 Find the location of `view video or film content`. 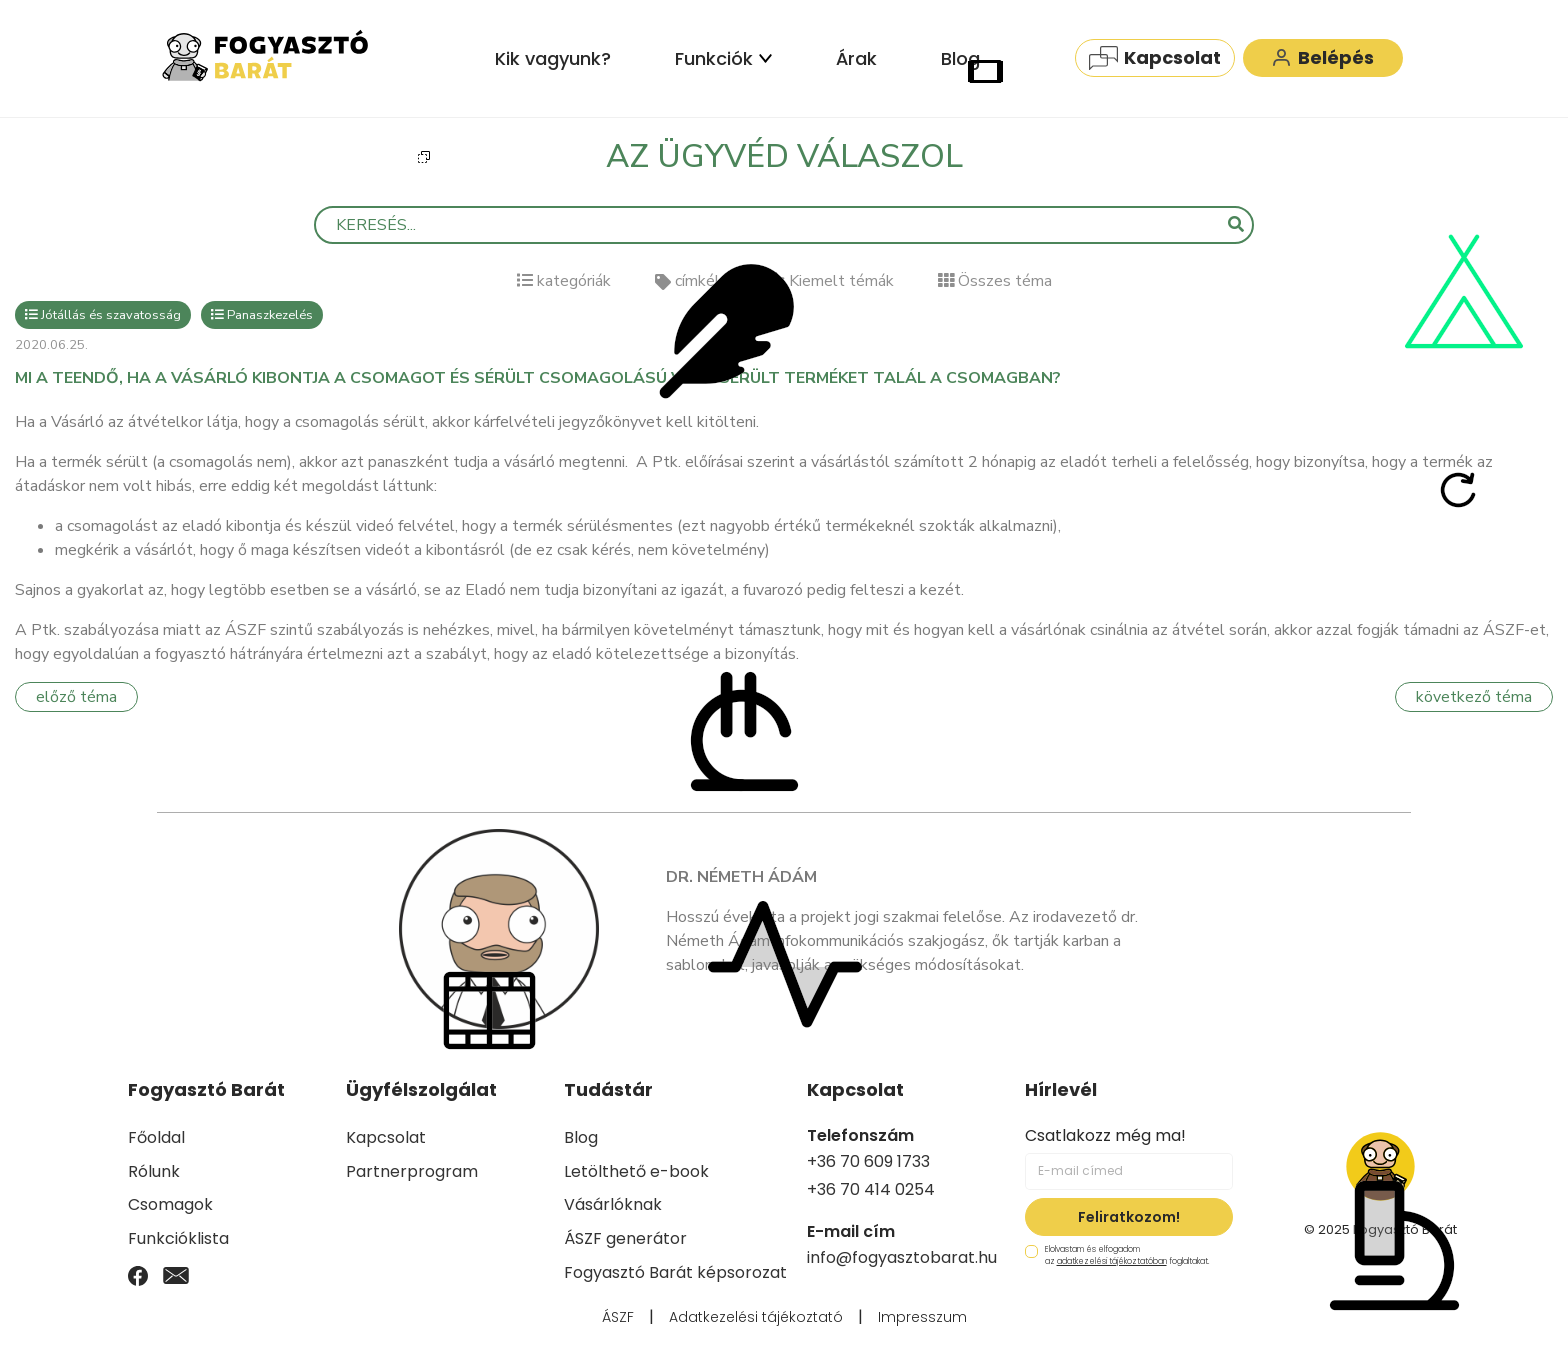

view video or film content is located at coordinates (489, 1010).